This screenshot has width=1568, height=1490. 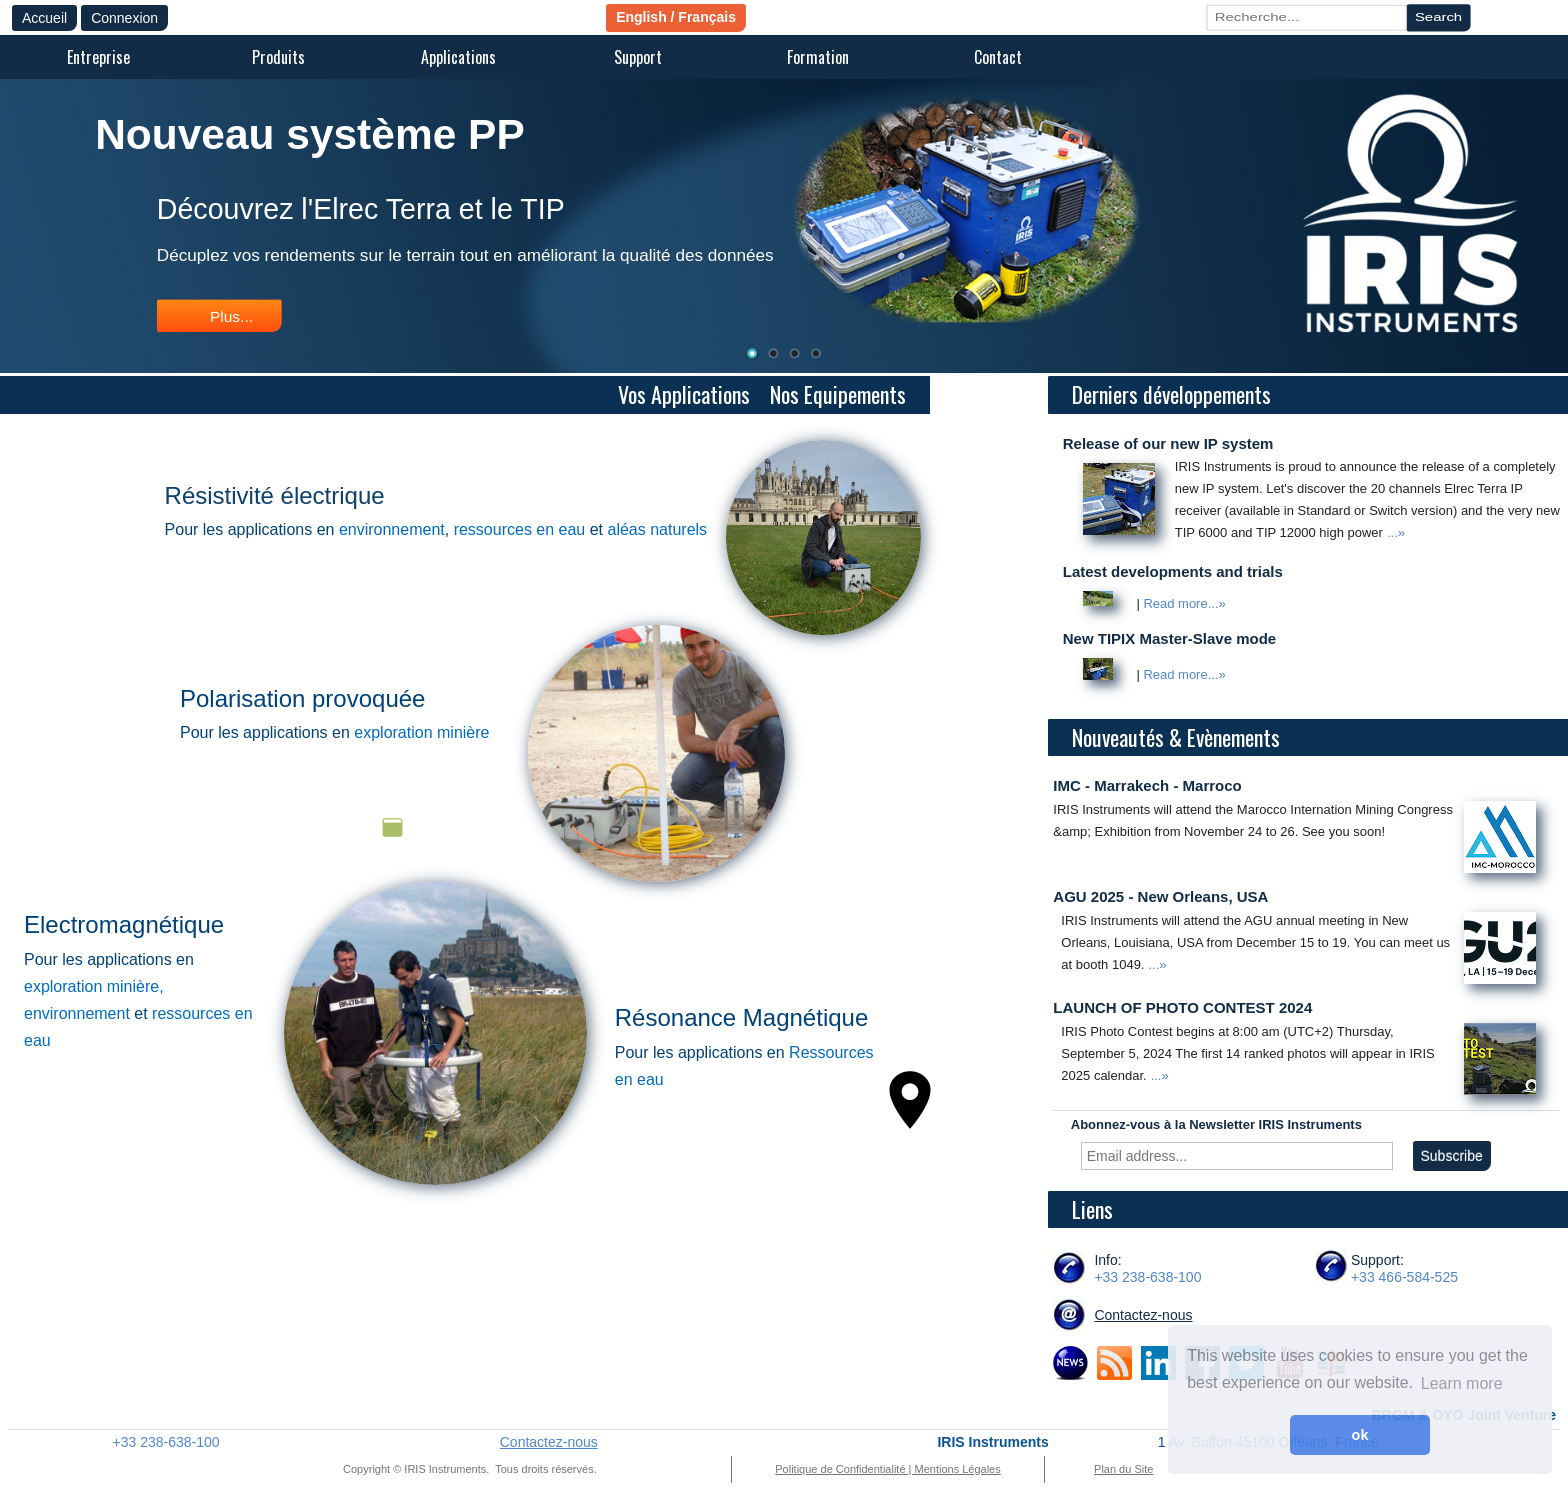 What do you see at coordinates (392, 827) in the screenshot?
I see `open browser or web view` at bounding box center [392, 827].